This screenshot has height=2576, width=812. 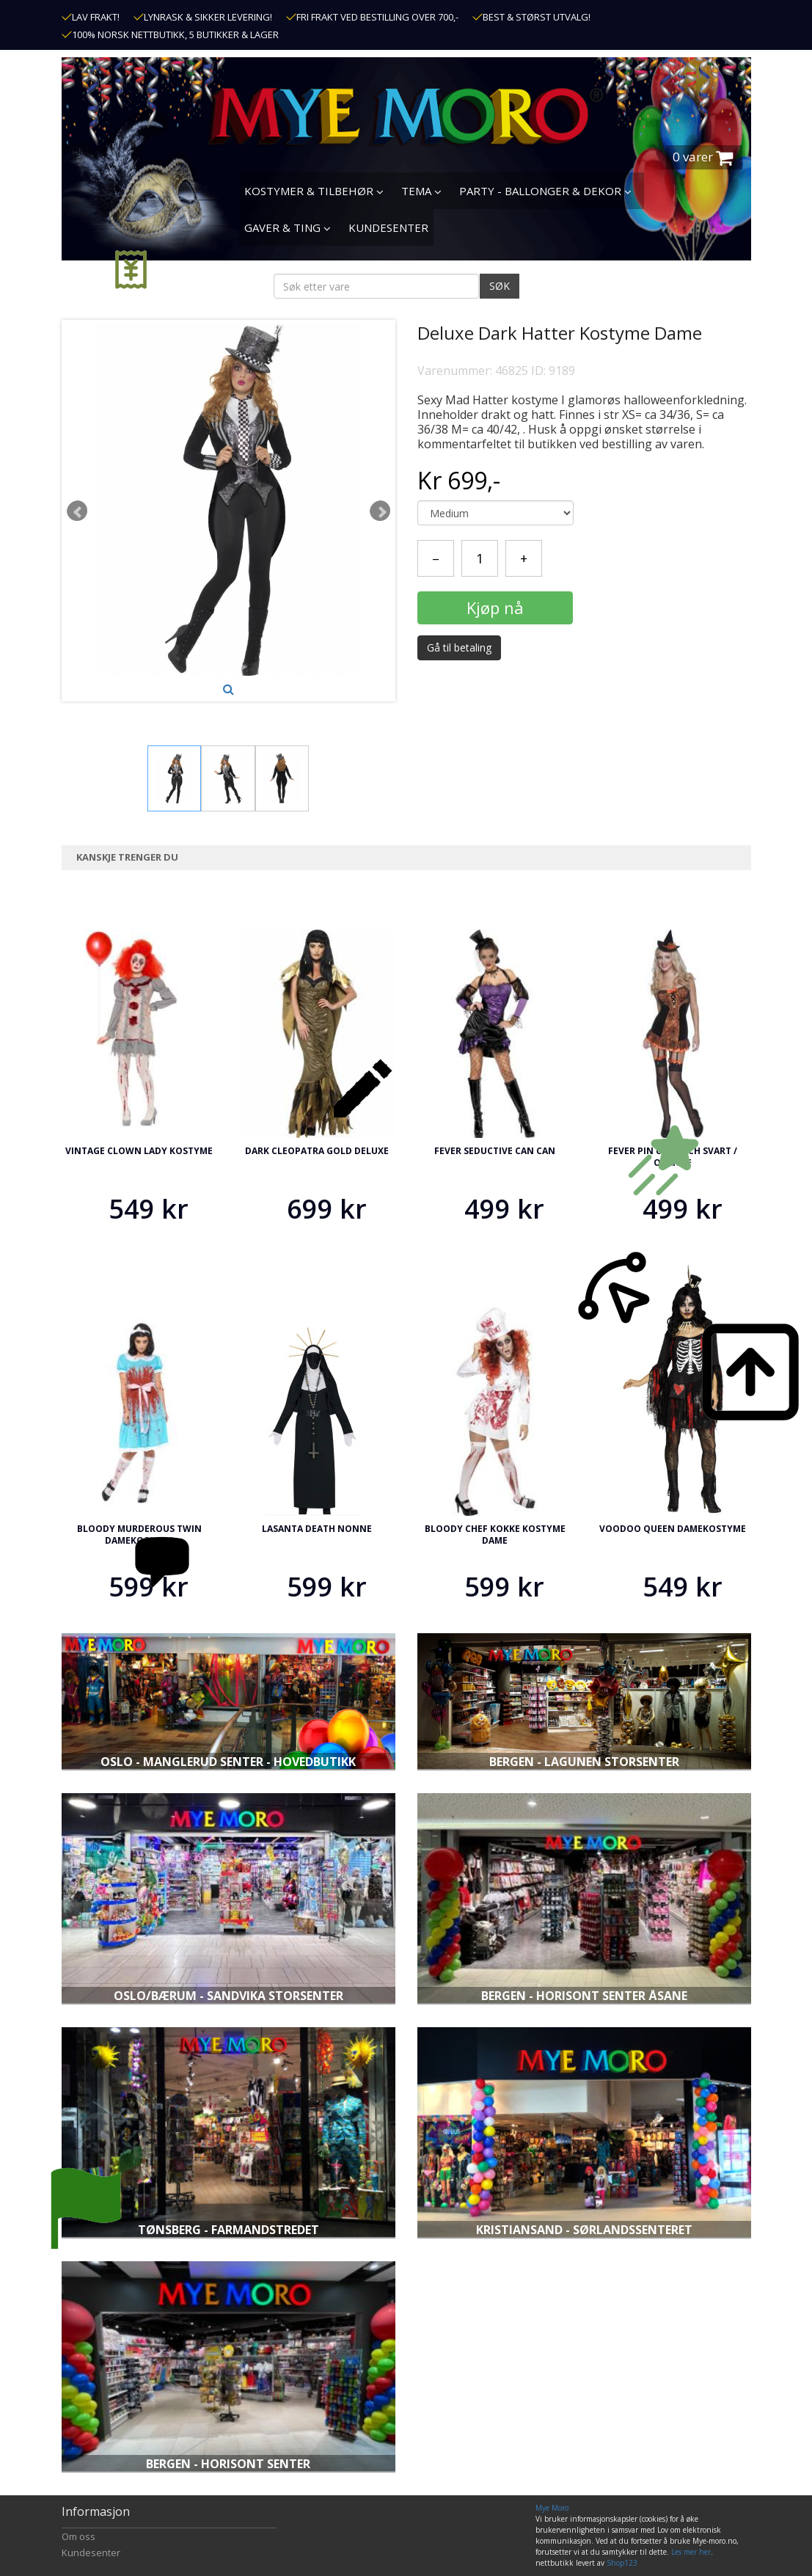 I want to click on view receipt or transaction in Japanese yen, so click(x=131, y=269).